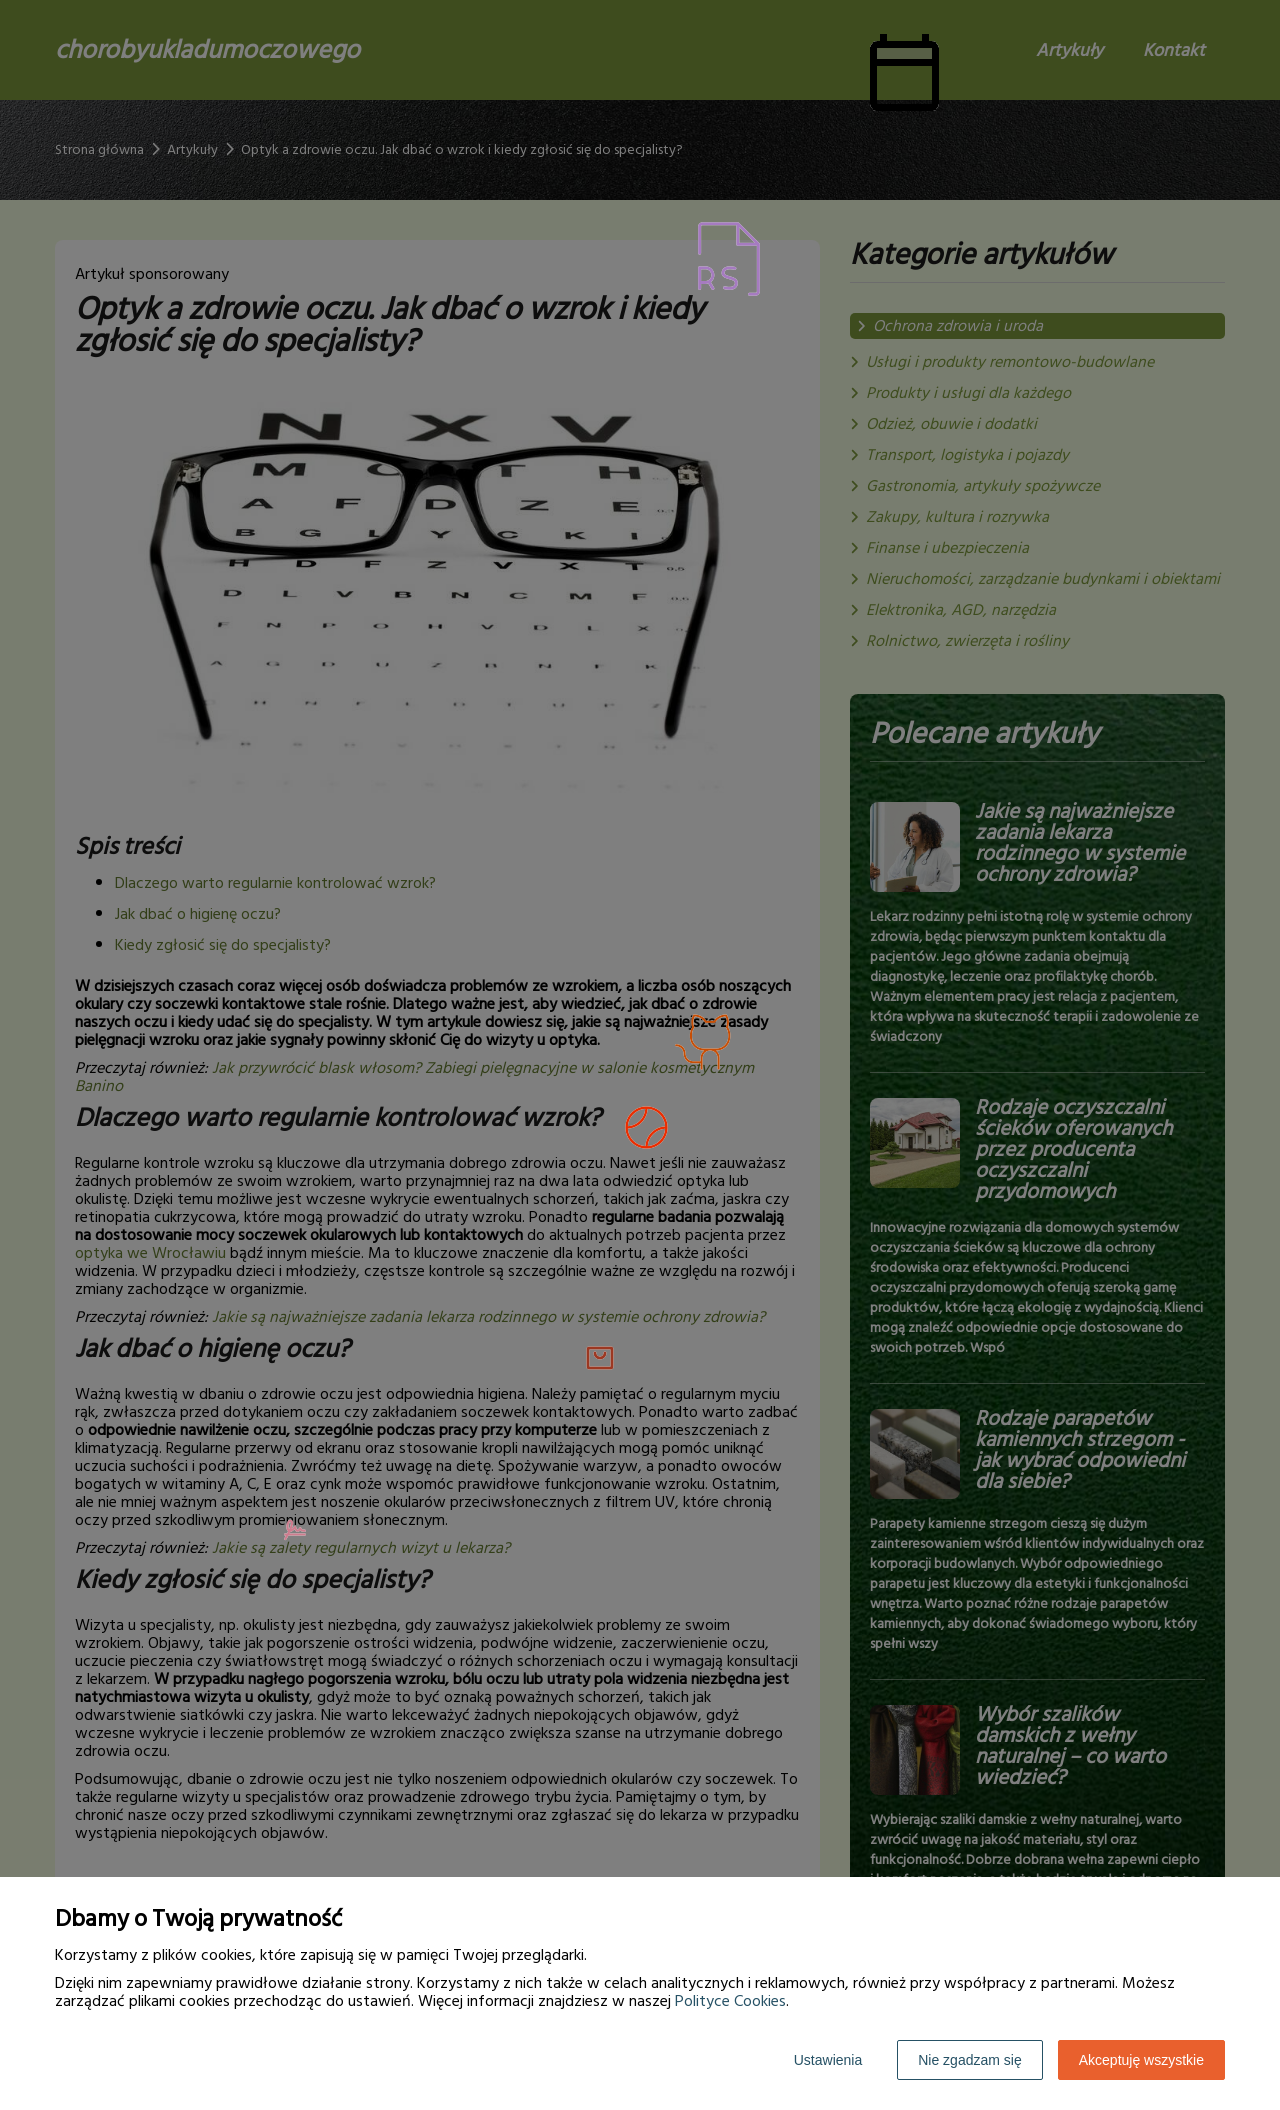 The image size is (1280, 2110). I want to click on view today's date, so click(904, 72).